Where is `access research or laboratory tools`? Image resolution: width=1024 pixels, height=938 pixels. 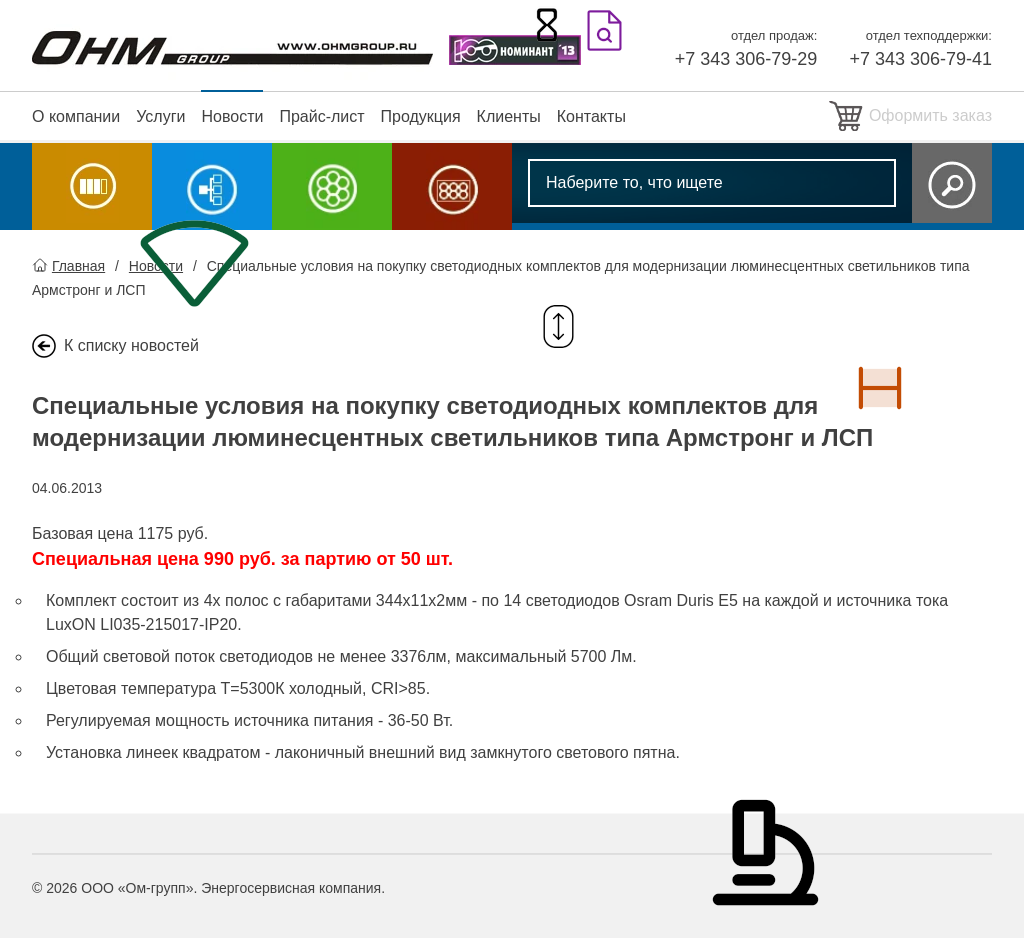
access research or laboratory tools is located at coordinates (765, 856).